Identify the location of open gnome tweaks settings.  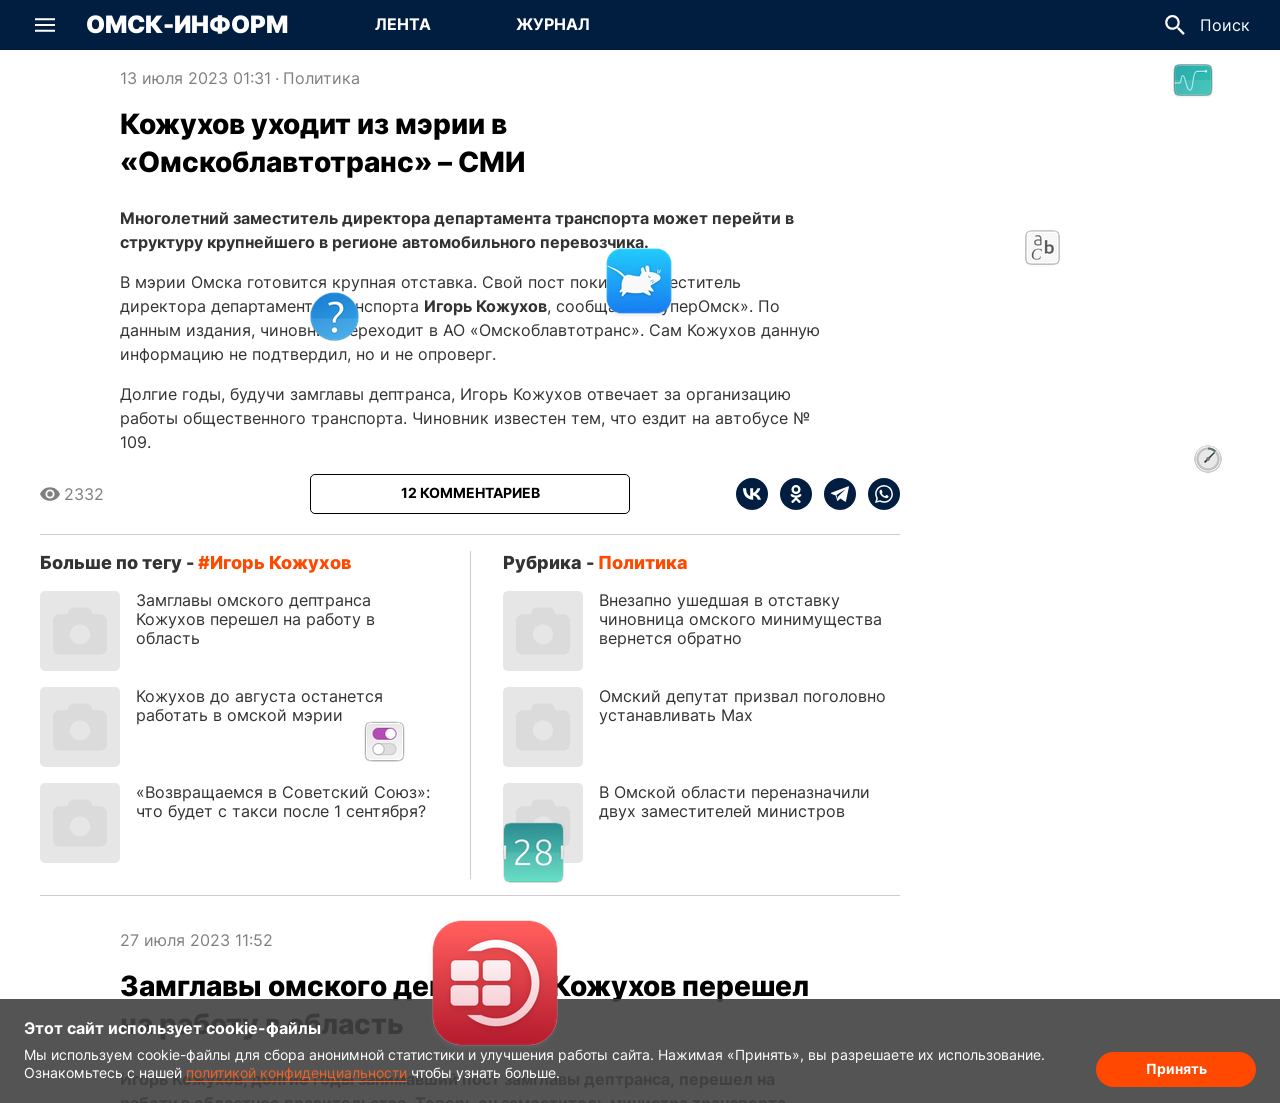
(384, 741).